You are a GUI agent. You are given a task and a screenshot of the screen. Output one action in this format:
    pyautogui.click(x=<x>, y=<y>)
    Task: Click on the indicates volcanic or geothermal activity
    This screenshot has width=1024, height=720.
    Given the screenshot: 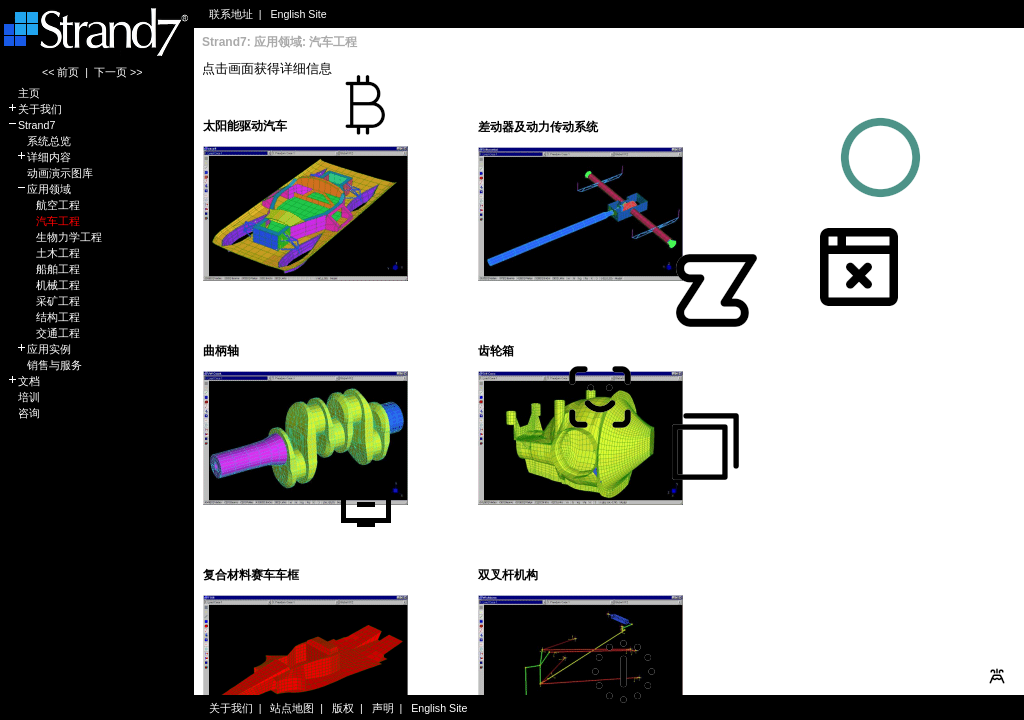 What is the action you would take?
    pyautogui.click(x=997, y=676)
    